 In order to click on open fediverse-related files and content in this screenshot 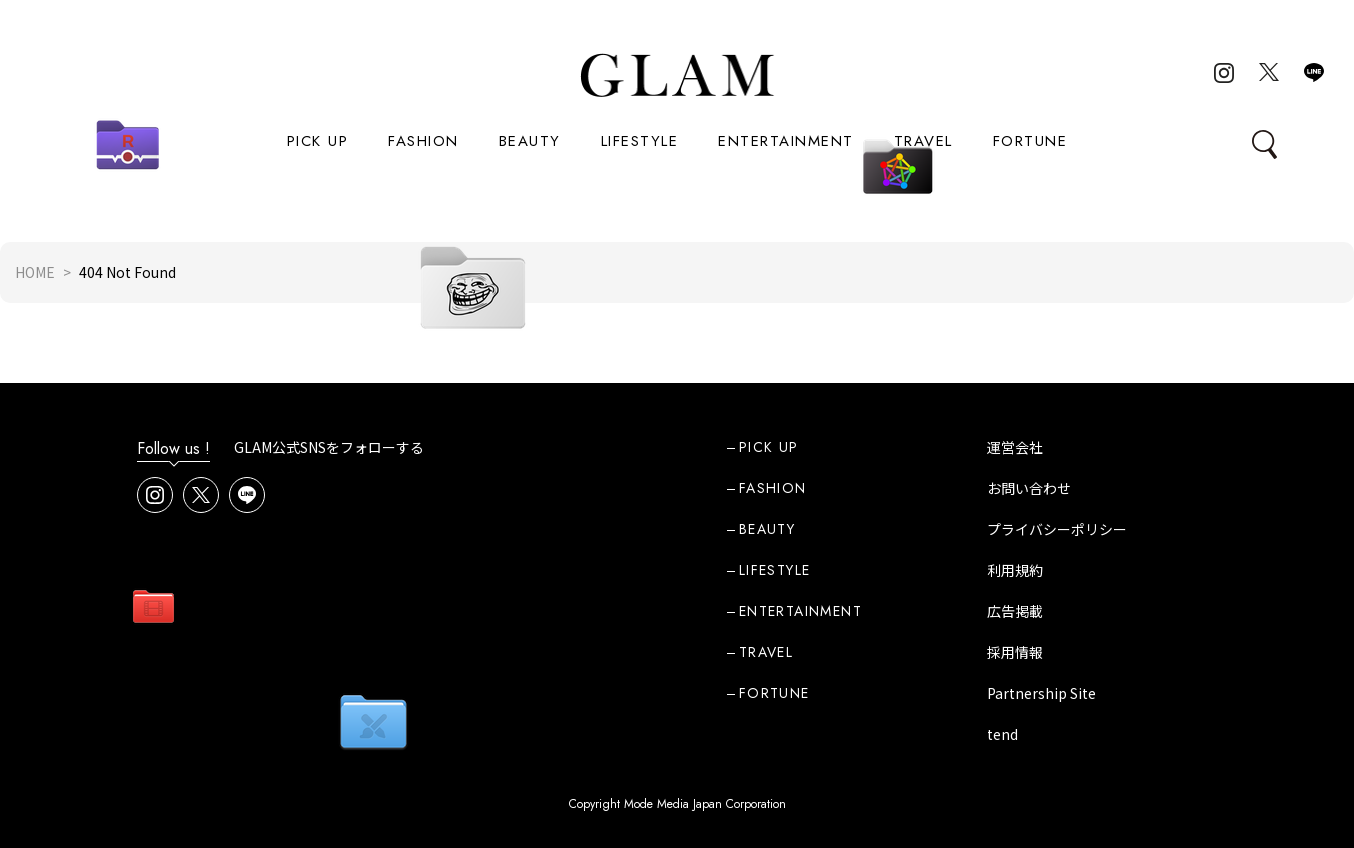, I will do `click(897, 168)`.